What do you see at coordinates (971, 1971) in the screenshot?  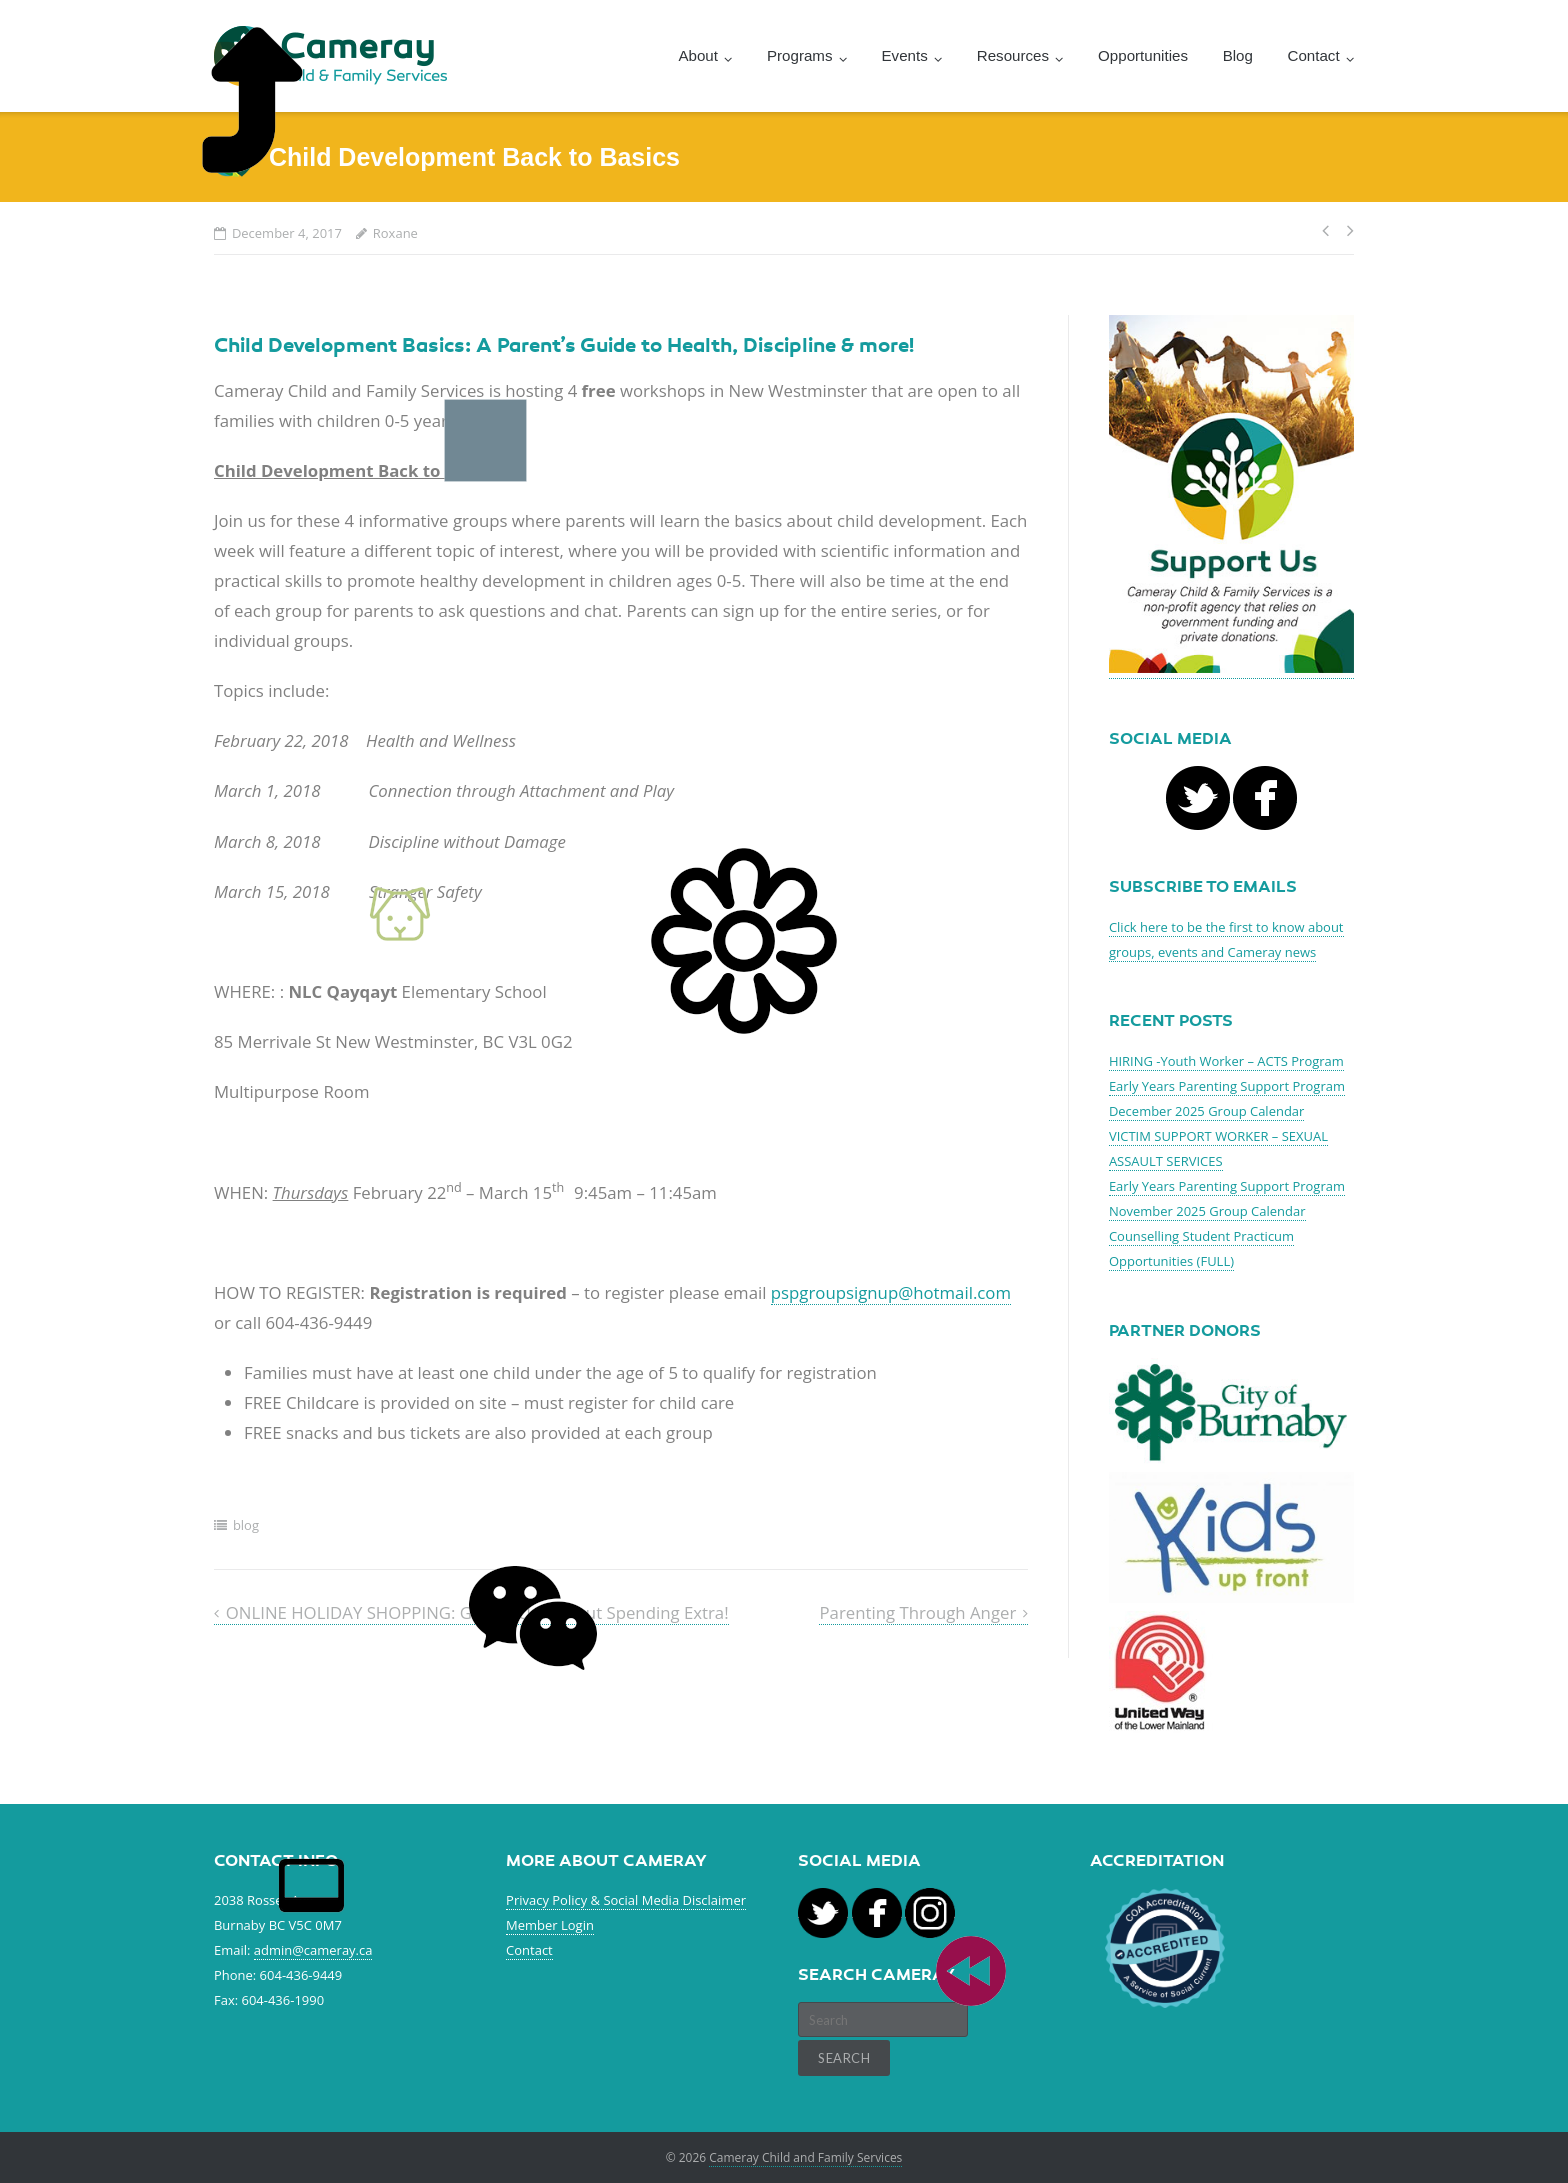 I see `rewind or skip to previous track` at bounding box center [971, 1971].